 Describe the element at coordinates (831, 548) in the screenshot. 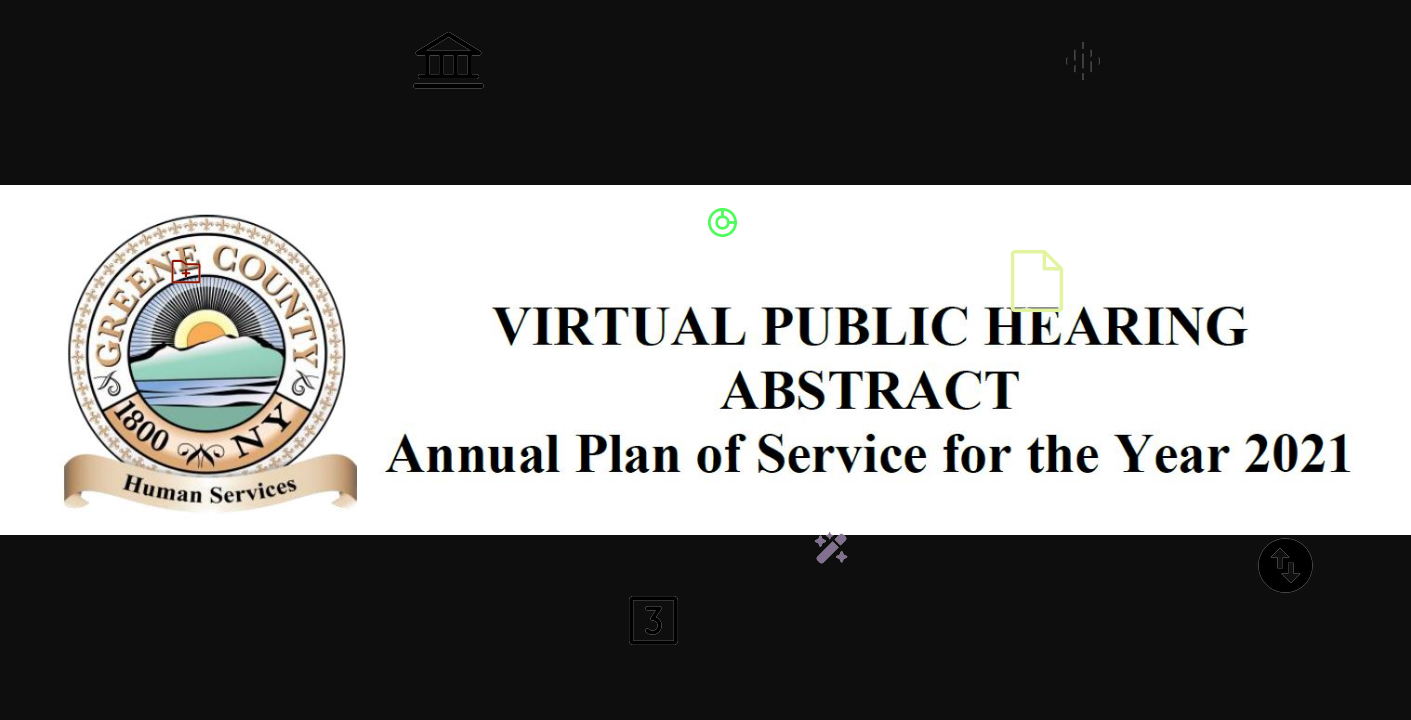

I see `apply automatic enhancements or effects` at that location.